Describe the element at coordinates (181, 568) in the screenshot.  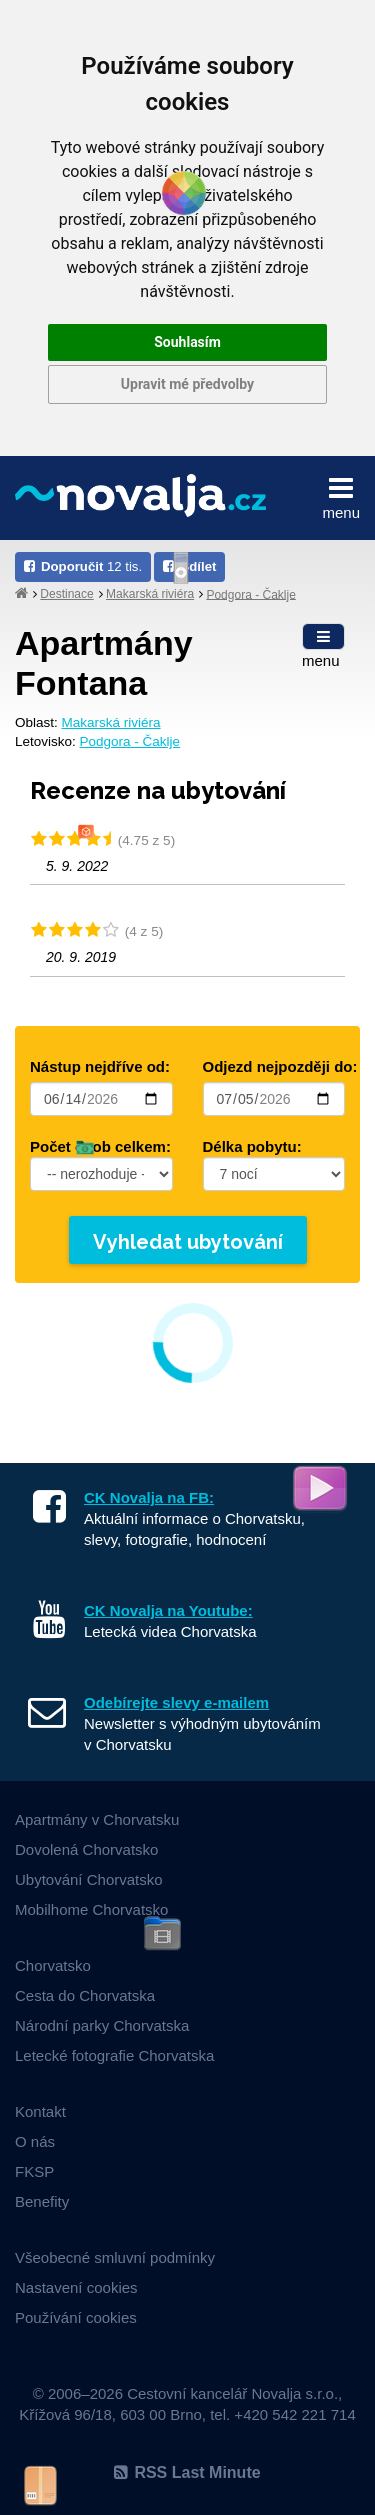
I see `iPod nano device connected` at that location.